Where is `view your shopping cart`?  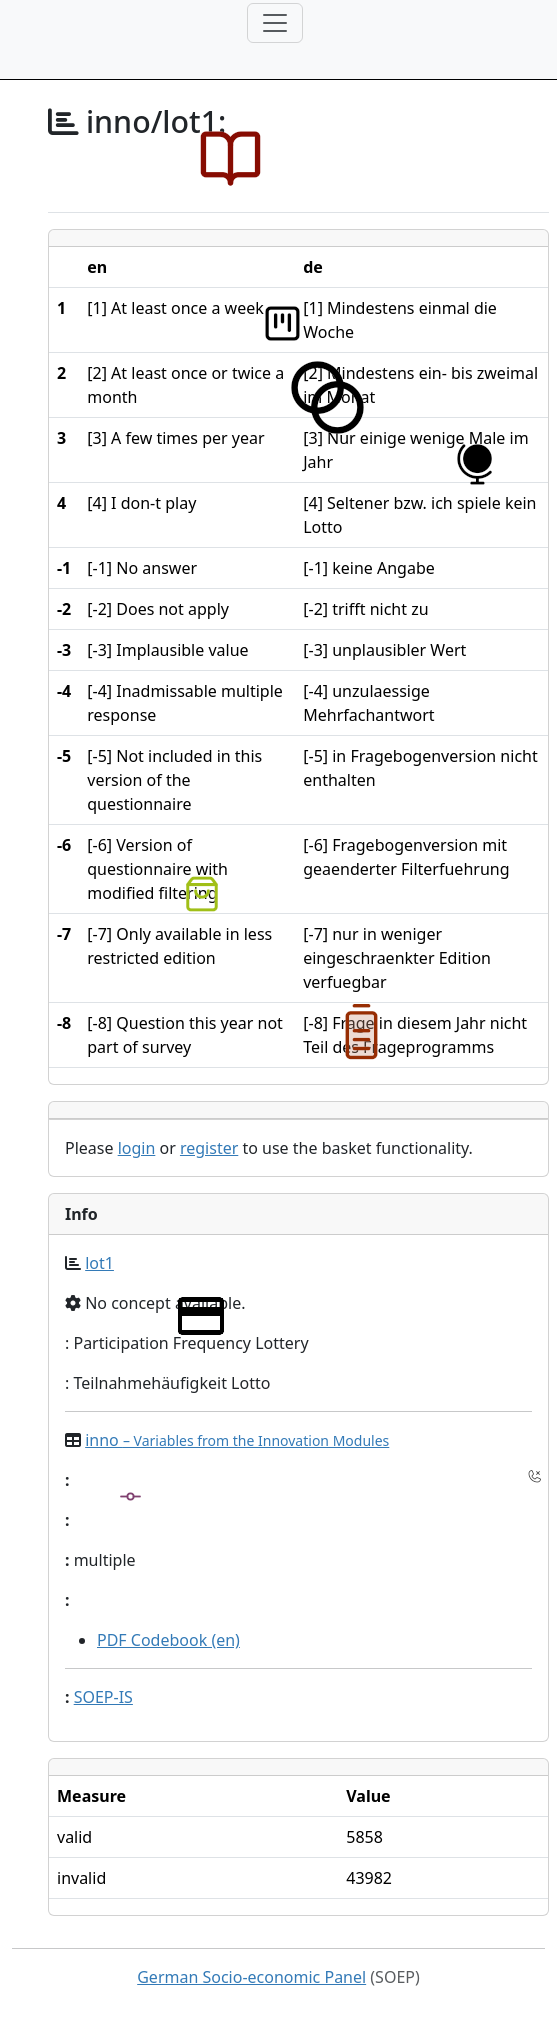
view your shopping cart is located at coordinates (202, 894).